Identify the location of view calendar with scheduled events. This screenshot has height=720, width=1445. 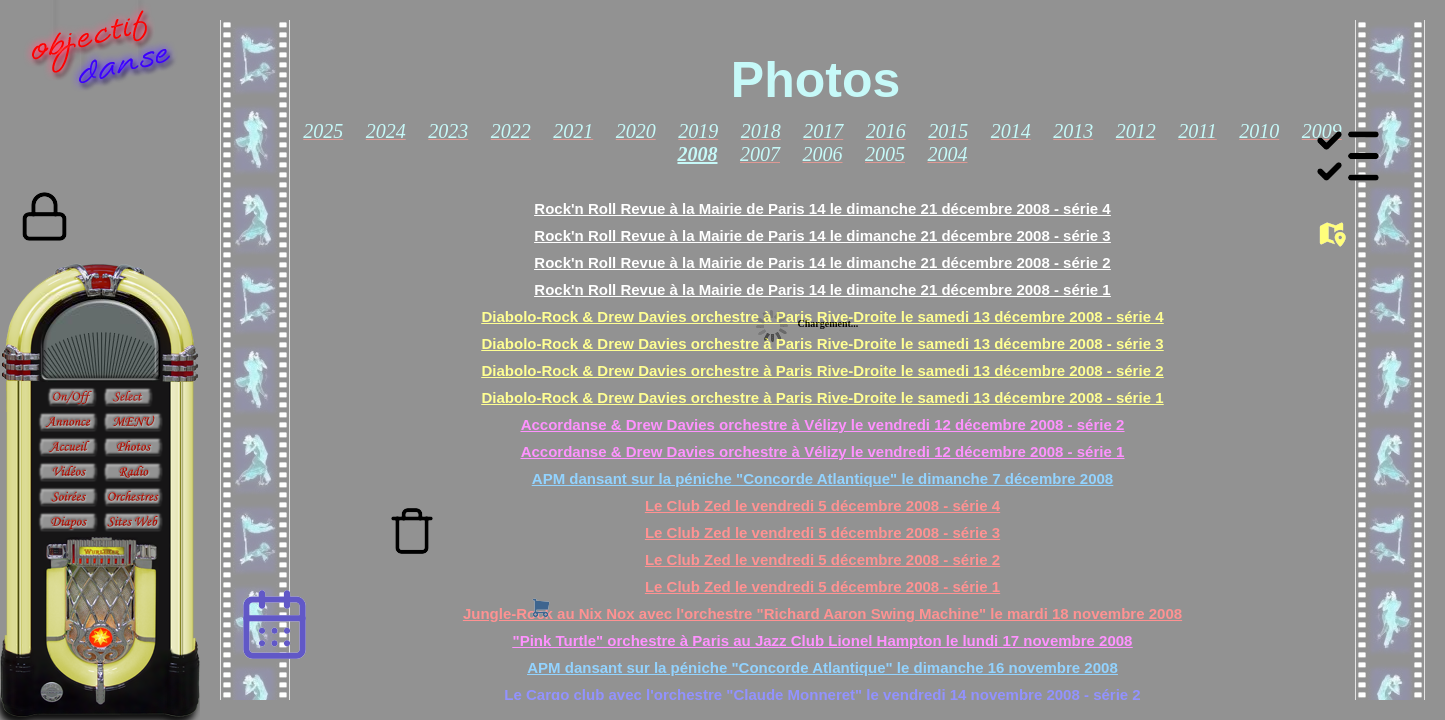
(274, 624).